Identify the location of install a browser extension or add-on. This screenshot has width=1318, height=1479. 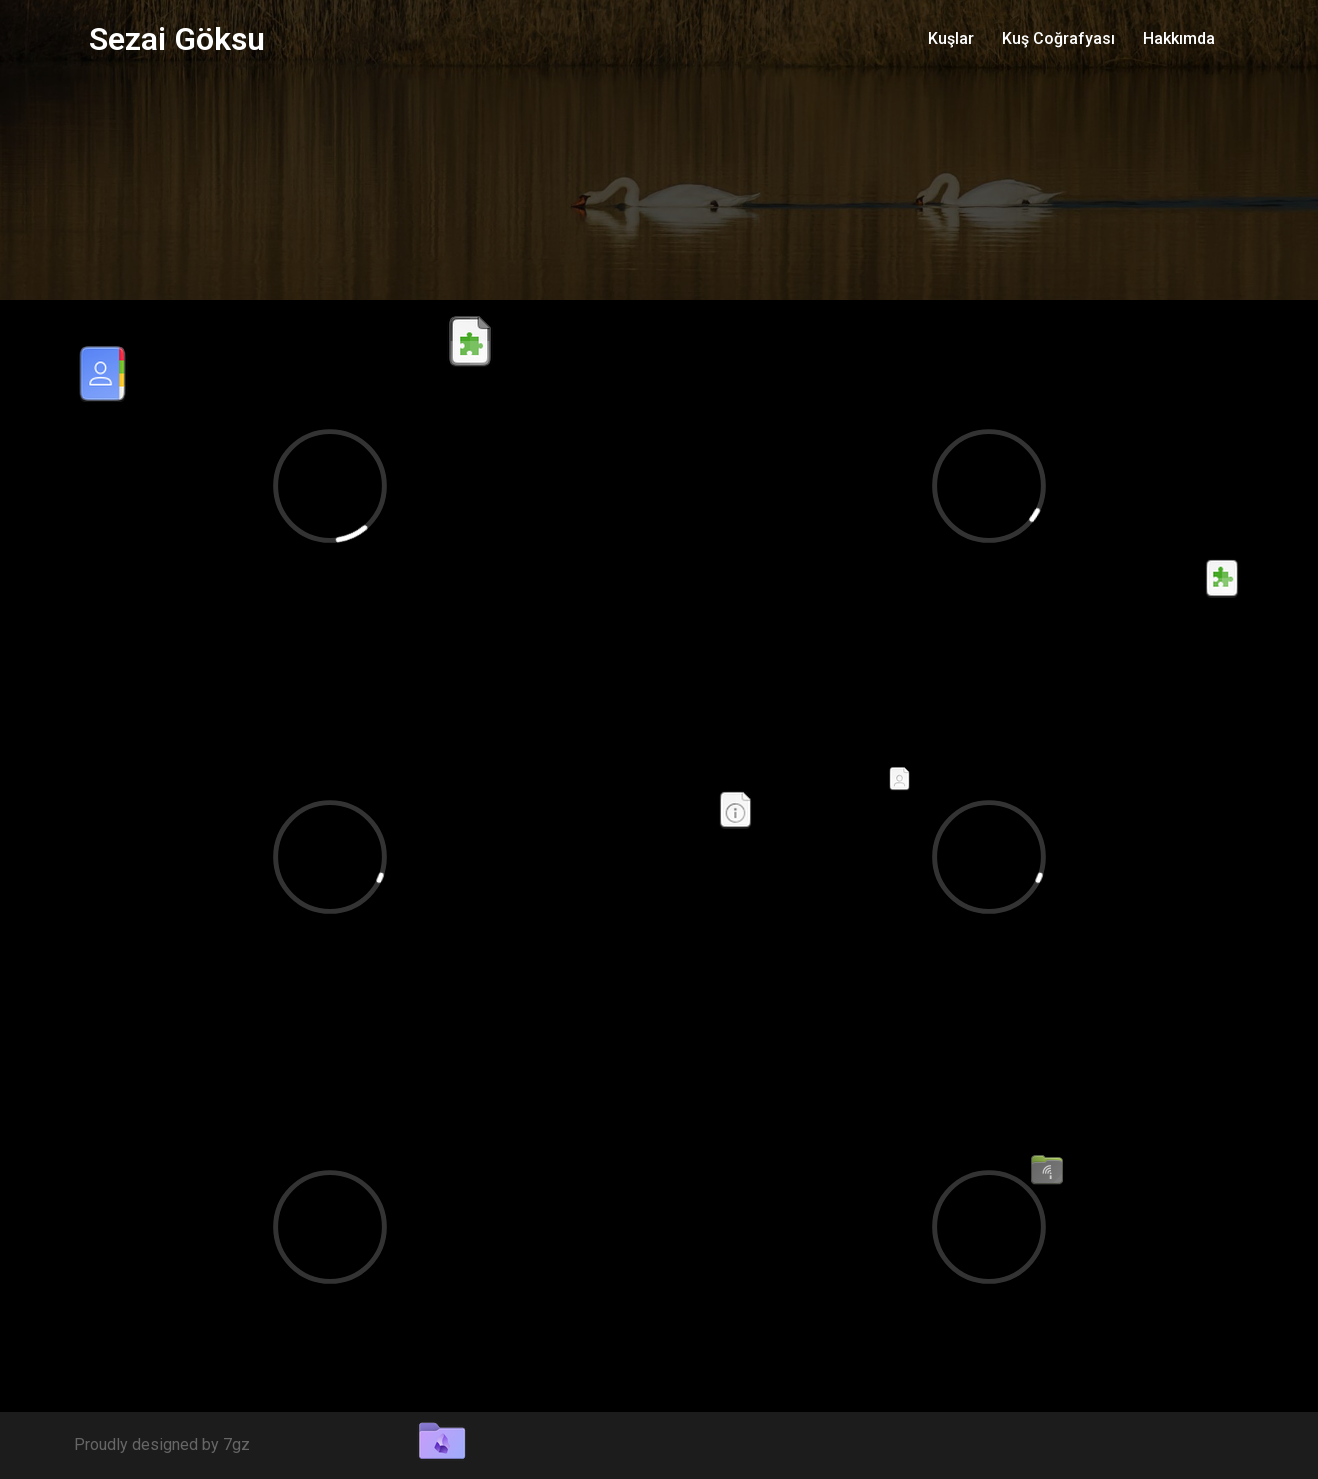
(1222, 578).